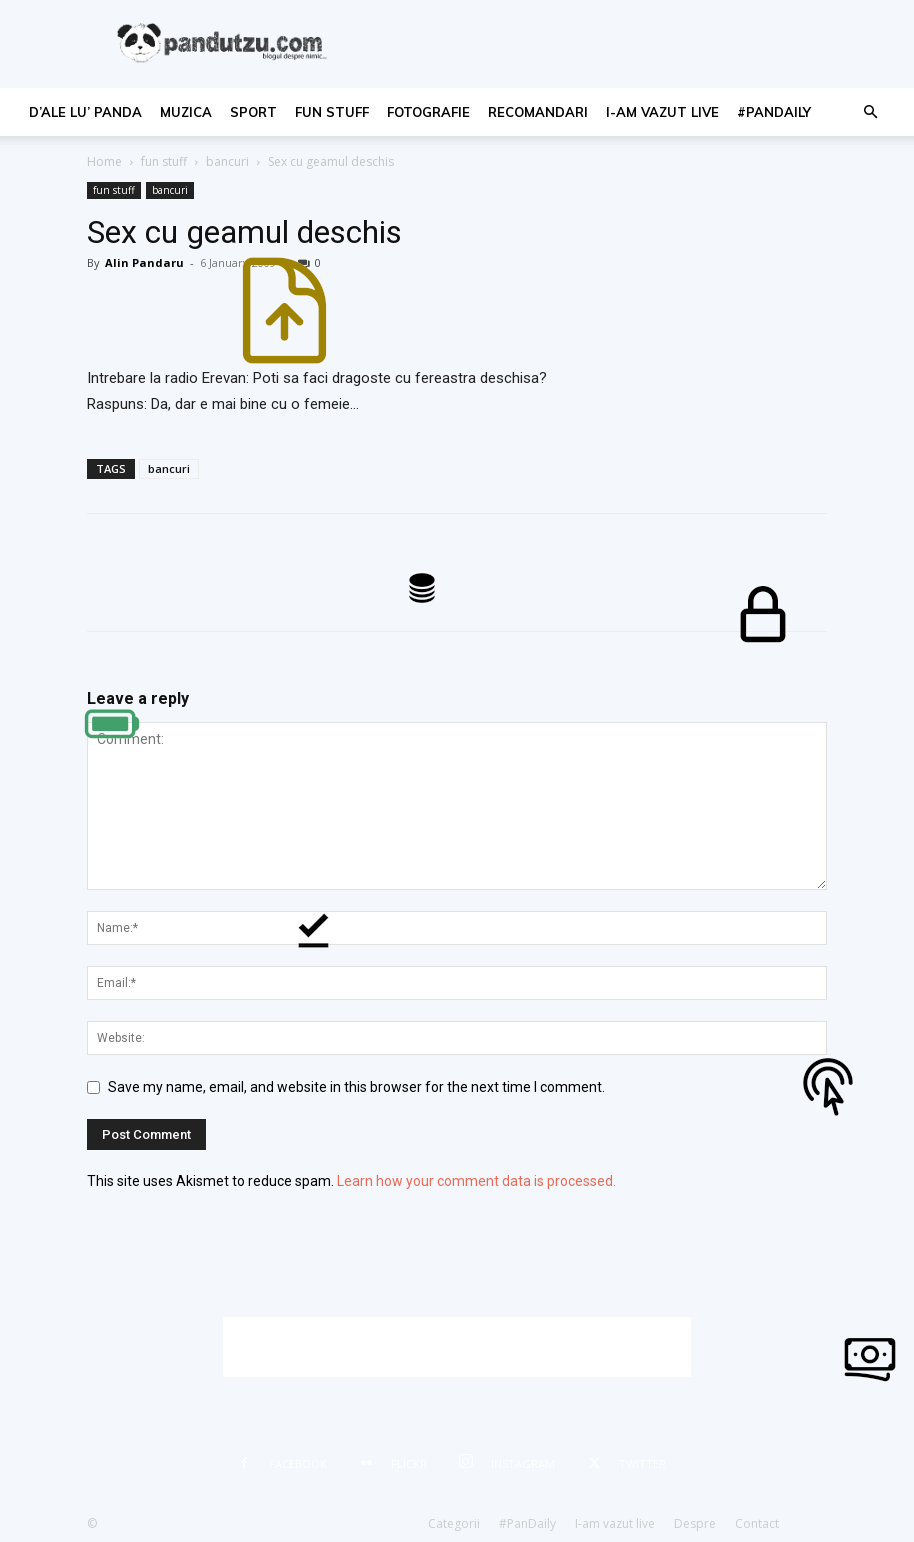 This screenshot has height=1542, width=914. Describe the element at coordinates (870, 1358) in the screenshot. I see `view your account balance` at that location.